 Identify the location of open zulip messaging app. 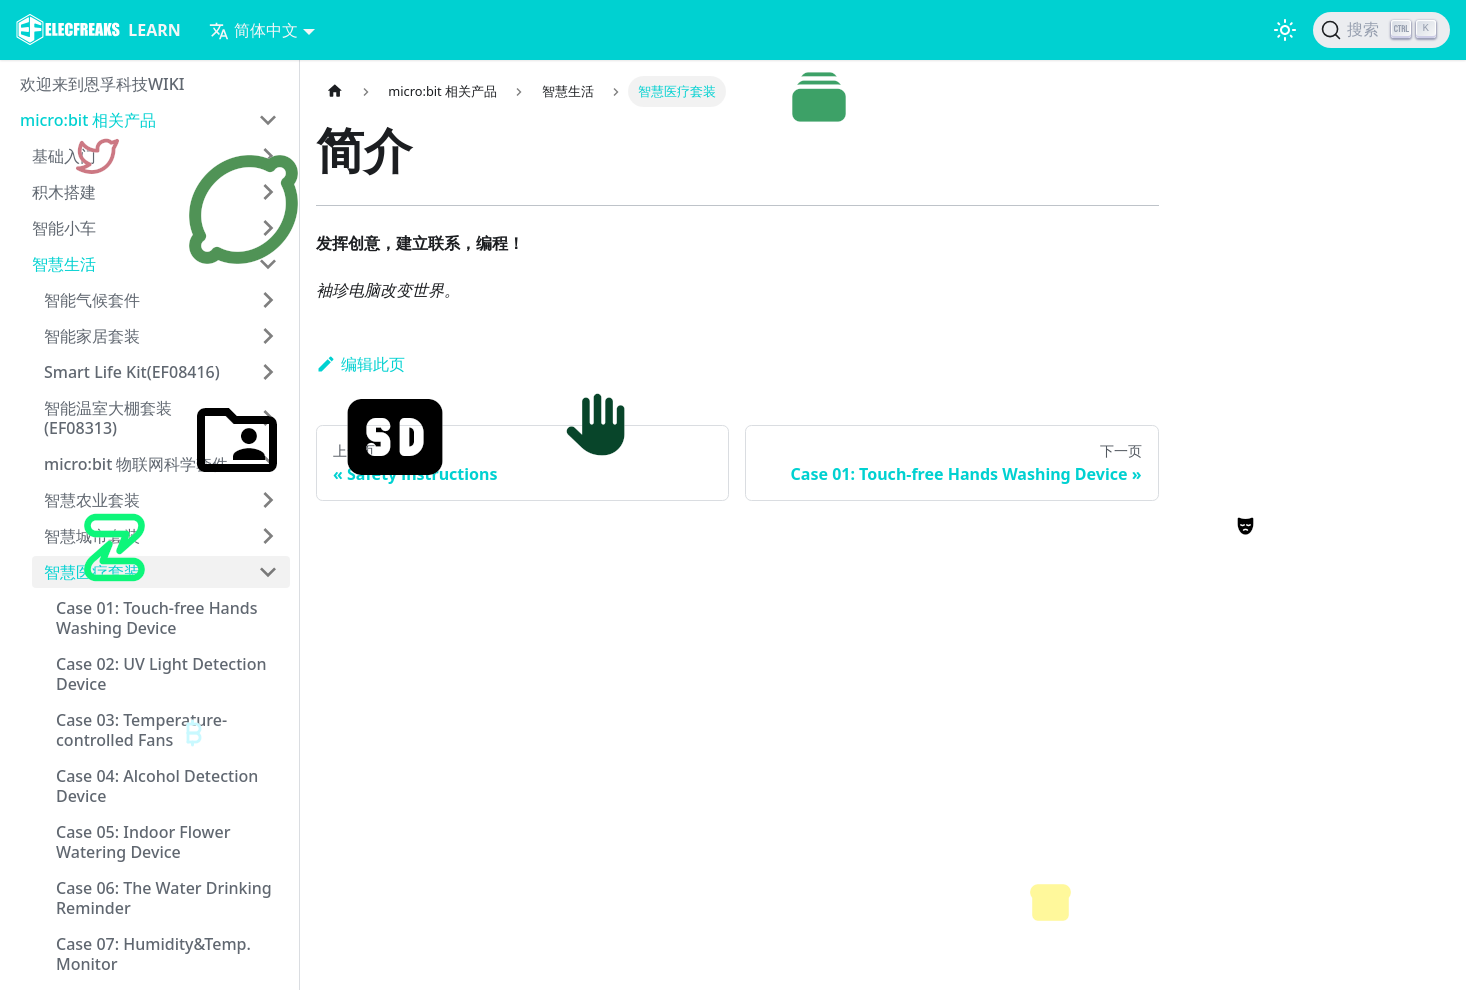
(114, 547).